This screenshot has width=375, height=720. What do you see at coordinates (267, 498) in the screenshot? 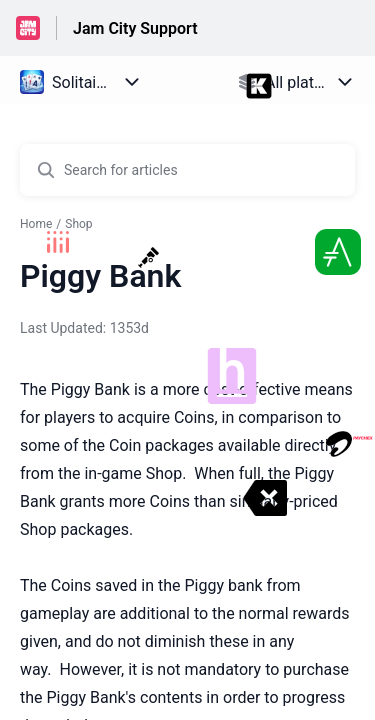
I see `delete previous character or backspace` at bounding box center [267, 498].